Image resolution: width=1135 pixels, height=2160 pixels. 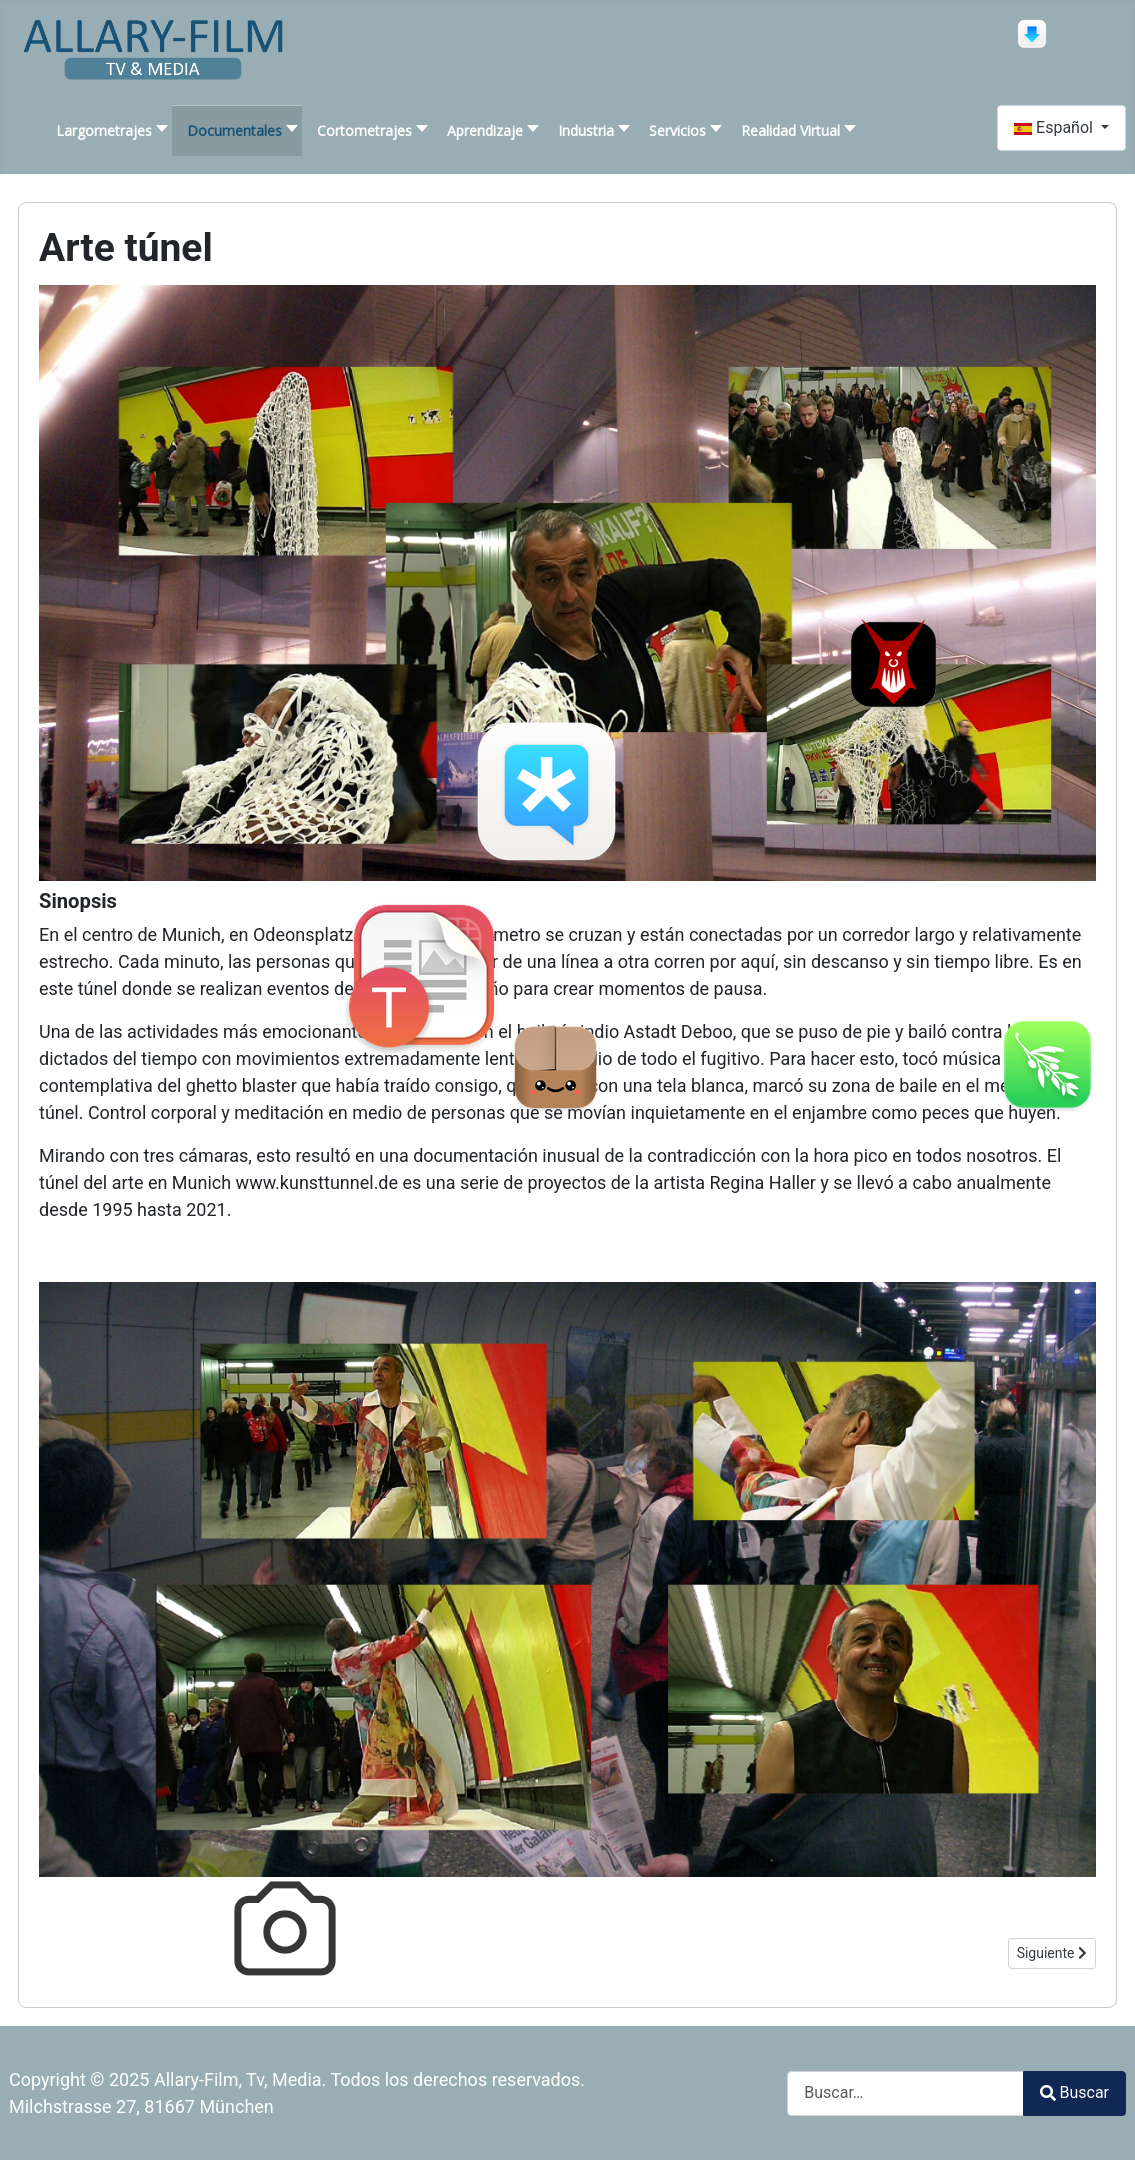 I want to click on open the camera app, so click(x=285, y=1932).